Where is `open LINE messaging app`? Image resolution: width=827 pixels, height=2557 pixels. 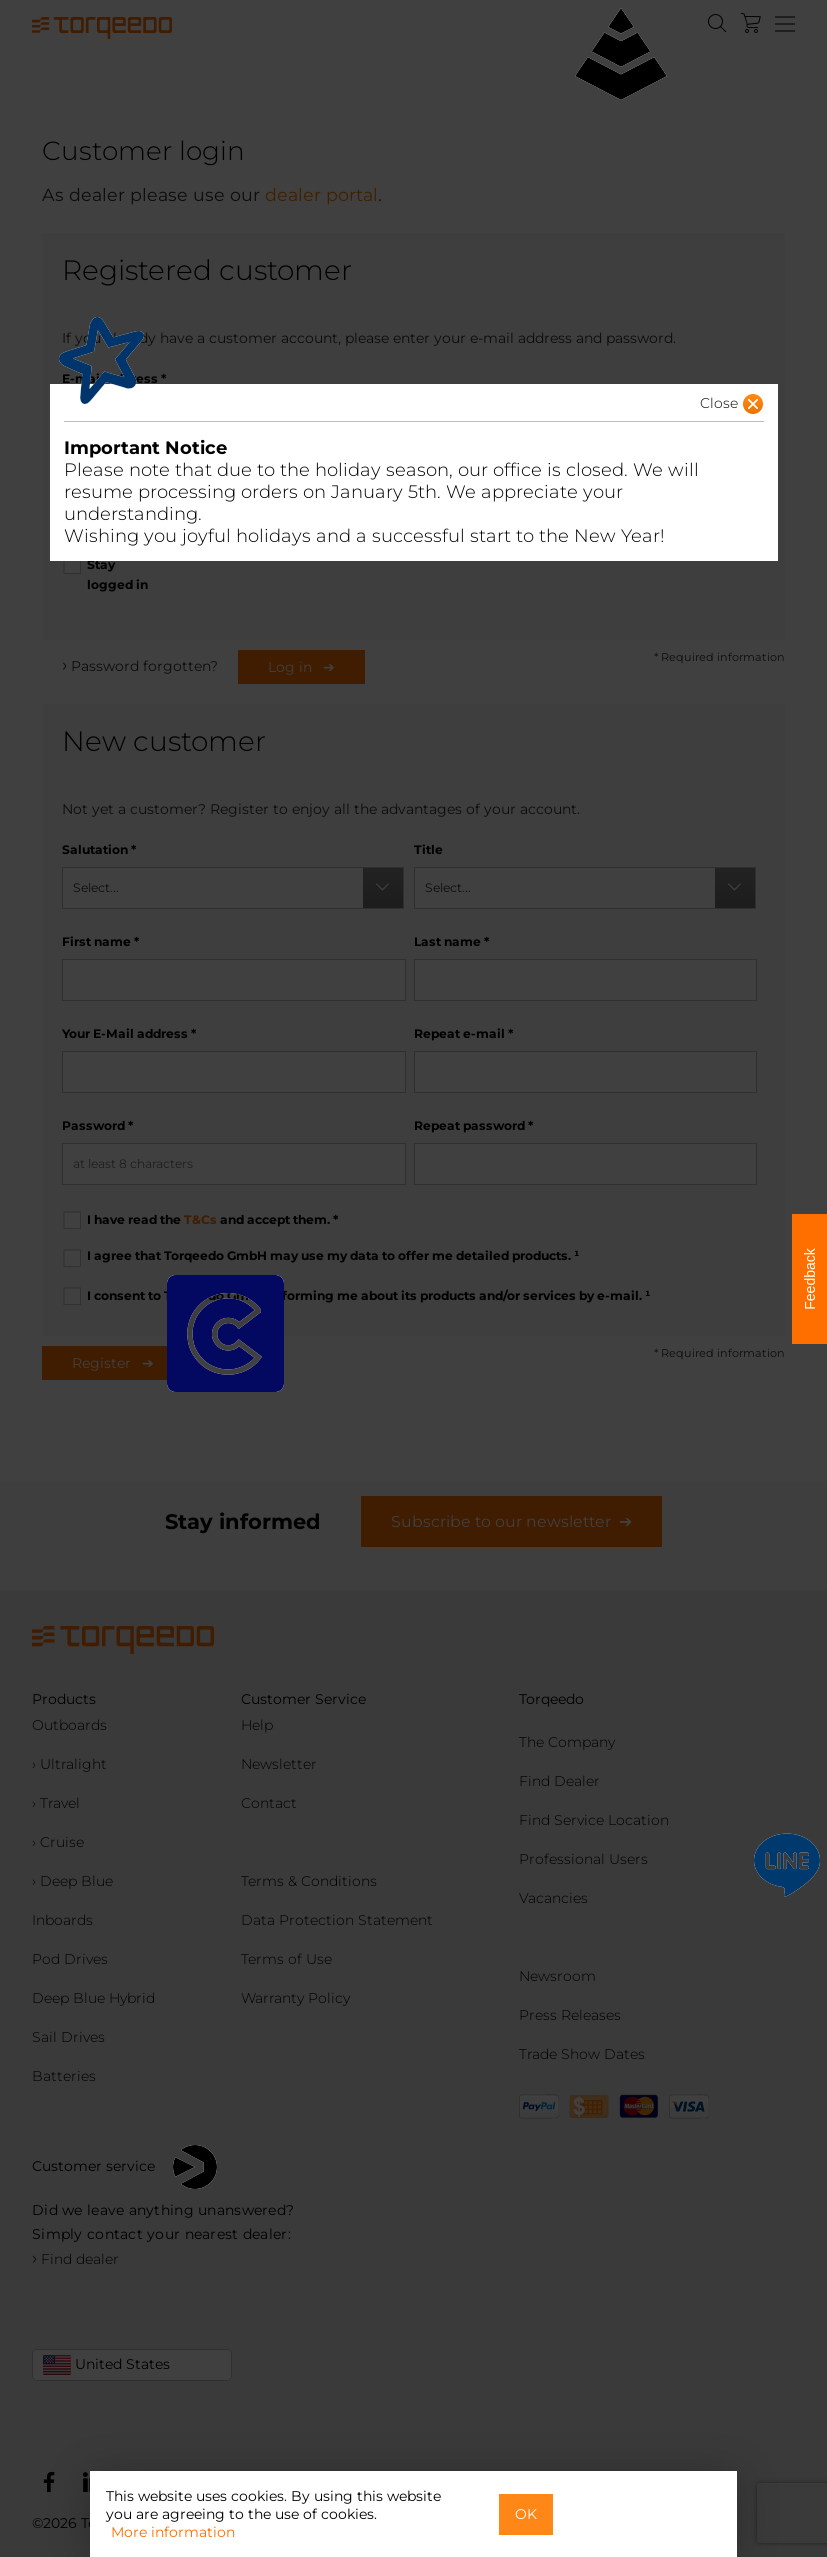
open LINE messaging app is located at coordinates (787, 1865).